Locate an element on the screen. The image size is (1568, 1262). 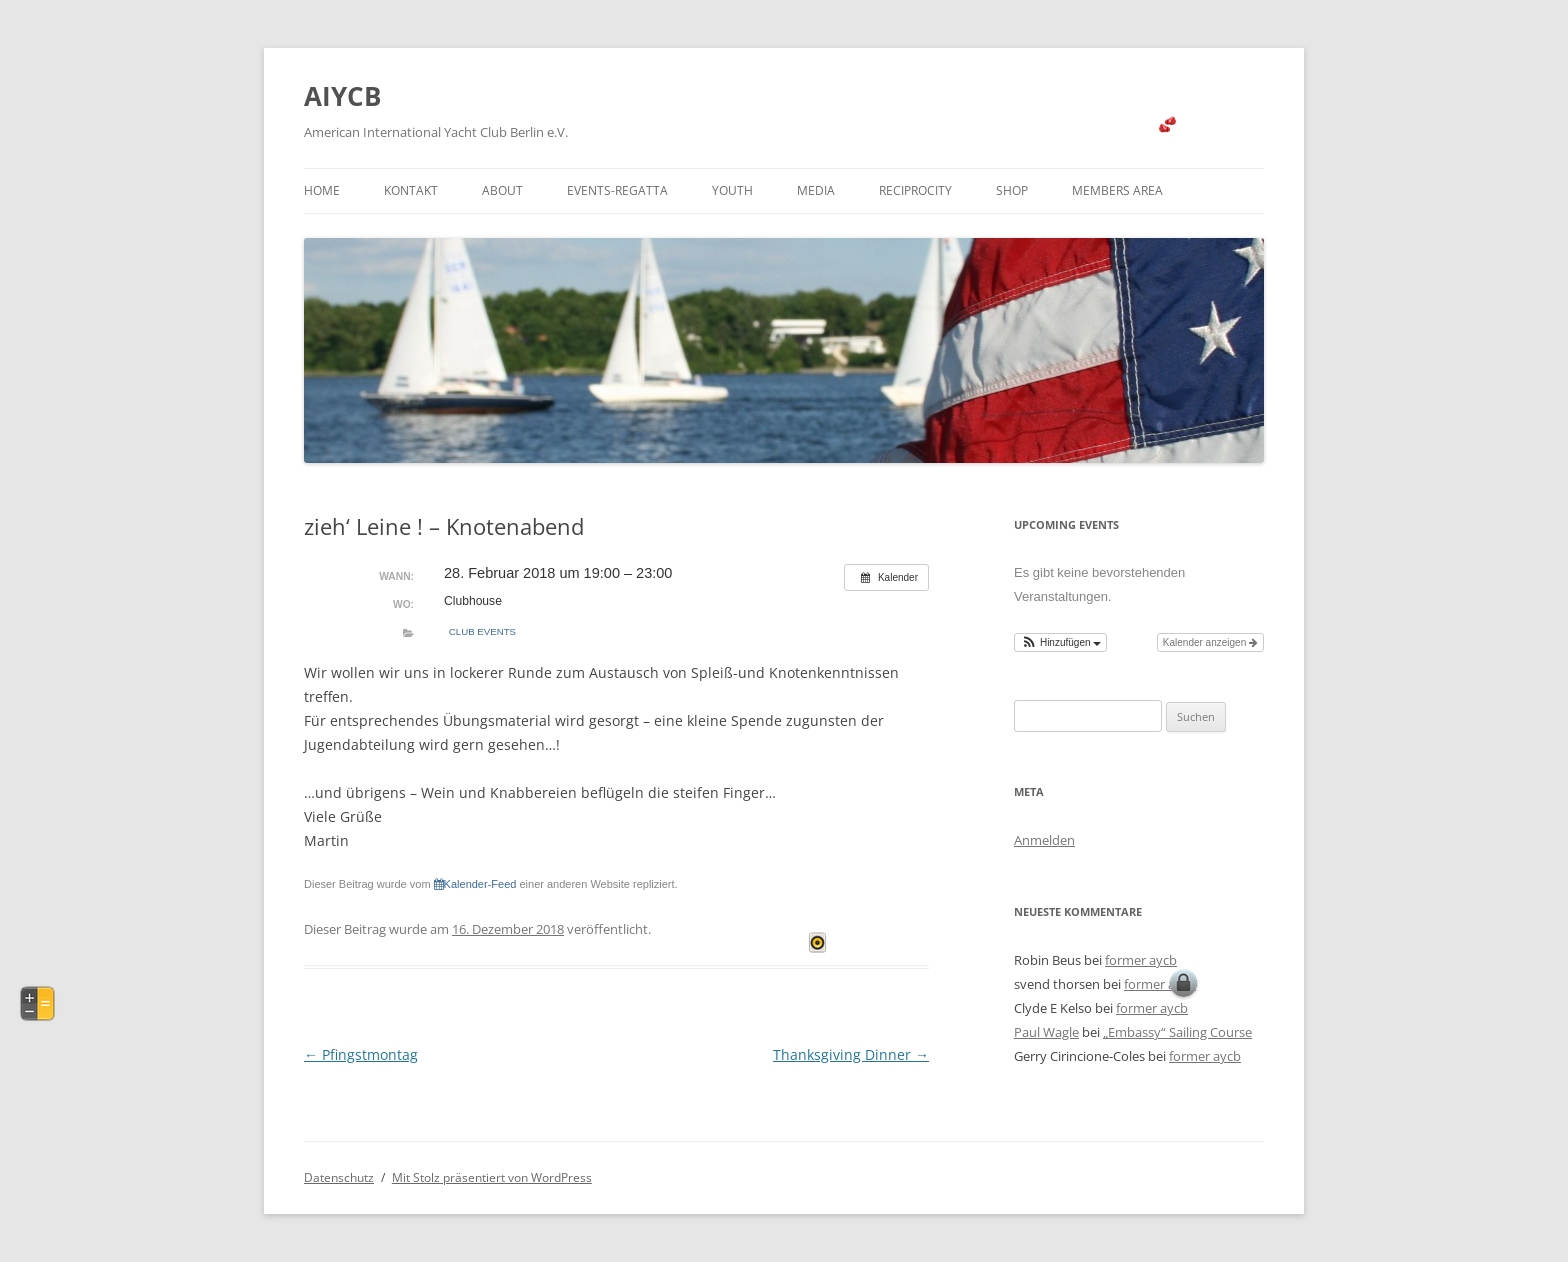
open sound or audio settings panel is located at coordinates (817, 942).